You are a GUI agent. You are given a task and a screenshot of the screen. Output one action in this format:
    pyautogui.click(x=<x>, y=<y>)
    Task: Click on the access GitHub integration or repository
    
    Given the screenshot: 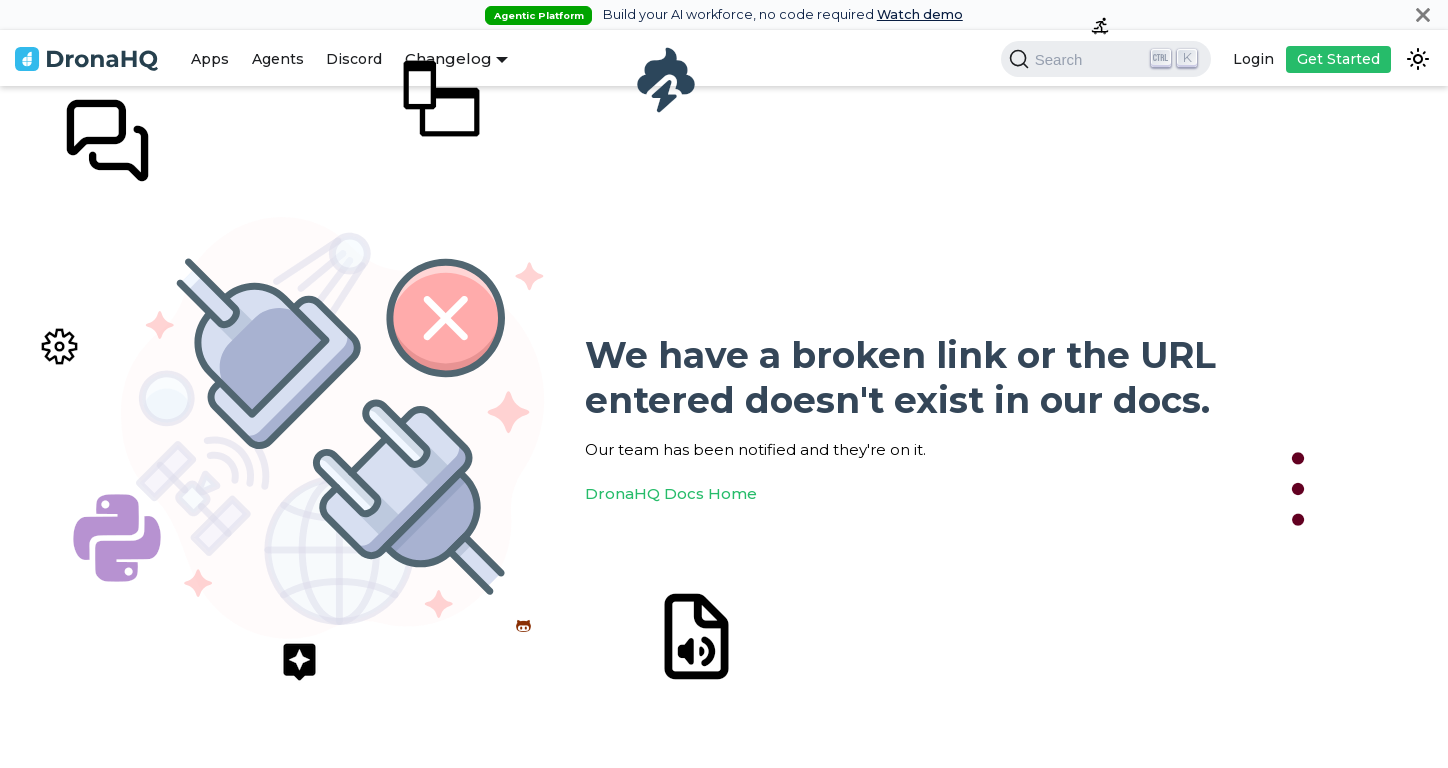 What is the action you would take?
    pyautogui.click(x=523, y=625)
    